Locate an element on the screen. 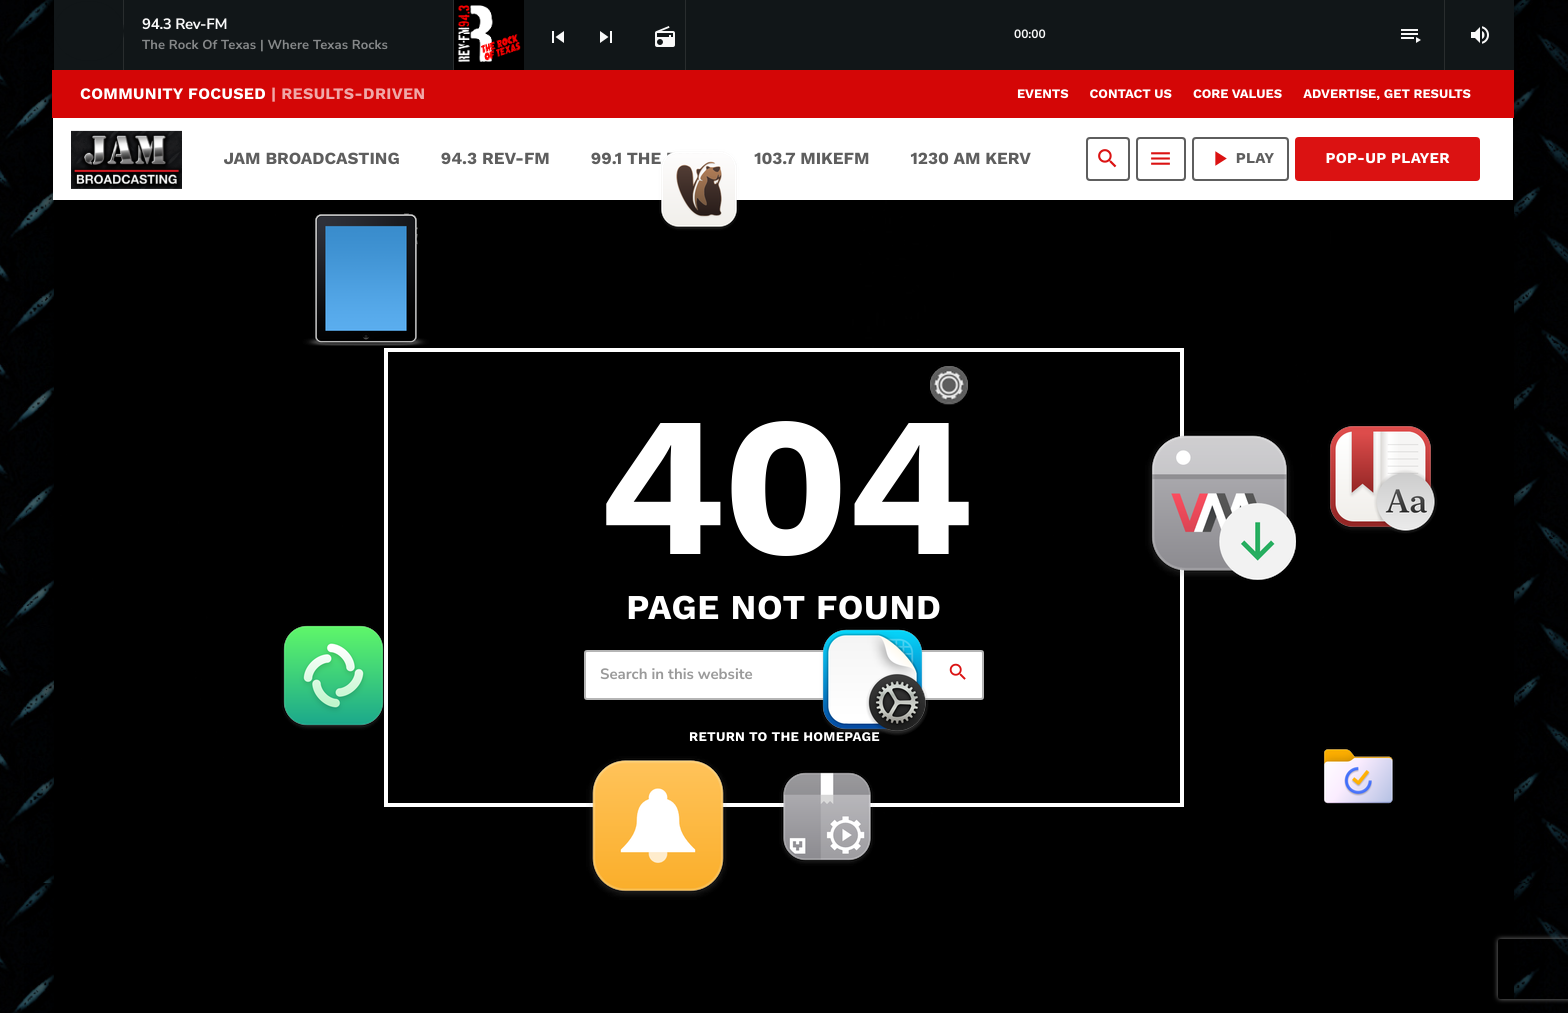  indicates a connected iPad device is located at coordinates (366, 279).